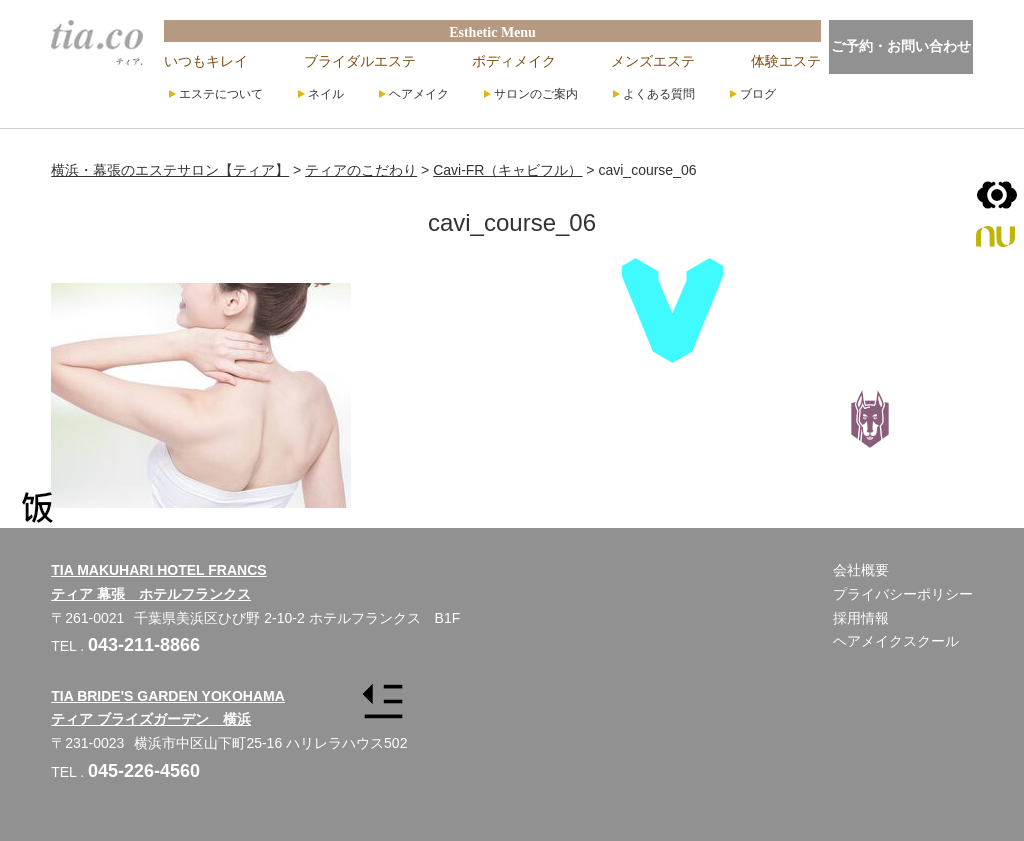 Image resolution: width=1024 pixels, height=841 pixels. What do you see at coordinates (997, 195) in the screenshot?
I see `cloudcannon logo` at bounding box center [997, 195].